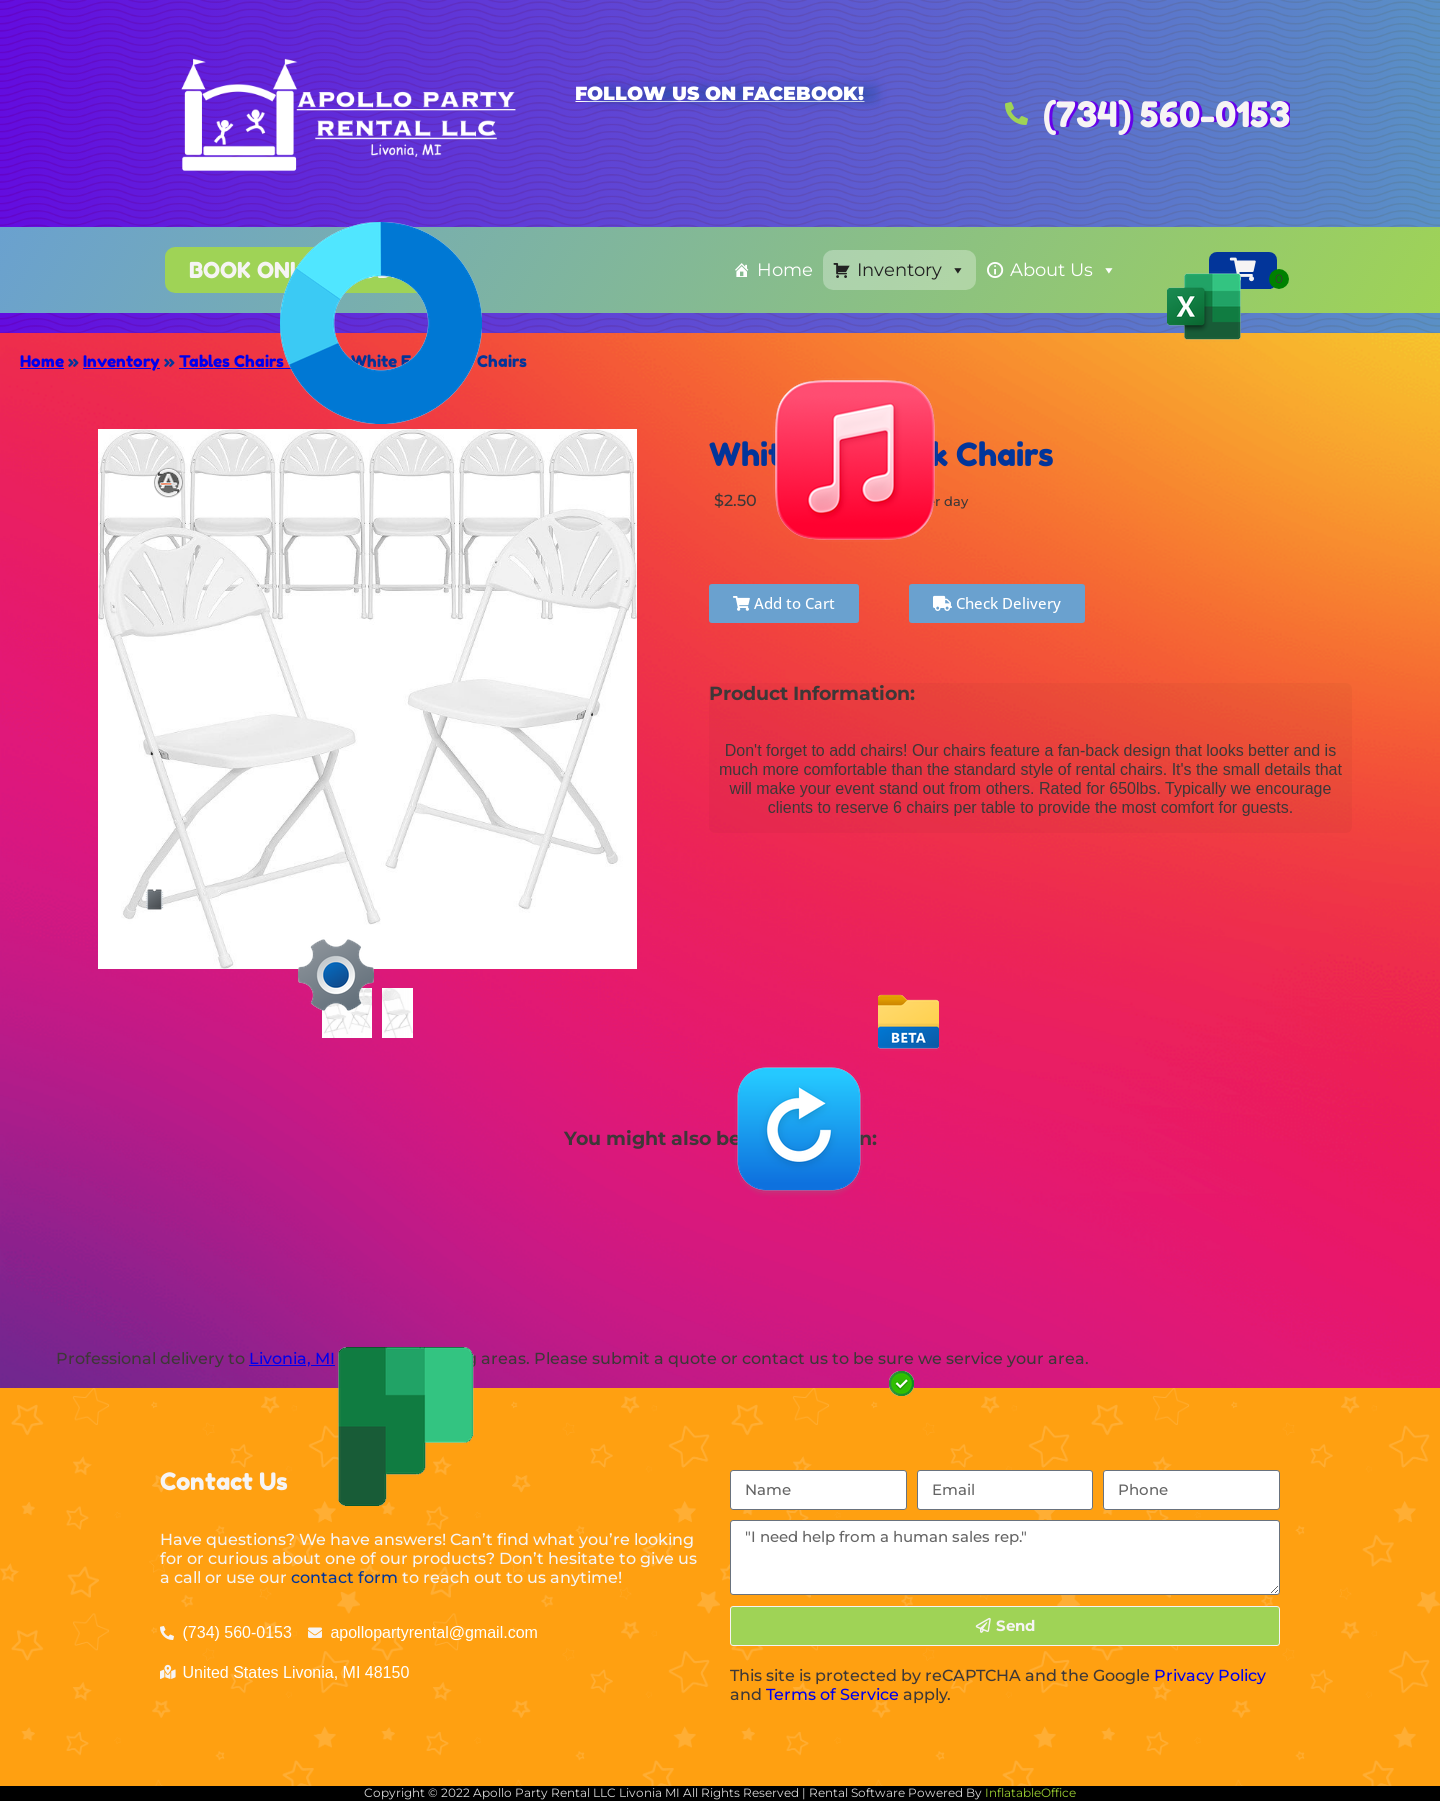 The image size is (1440, 1801). I want to click on restart the system or application, so click(799, 1129).